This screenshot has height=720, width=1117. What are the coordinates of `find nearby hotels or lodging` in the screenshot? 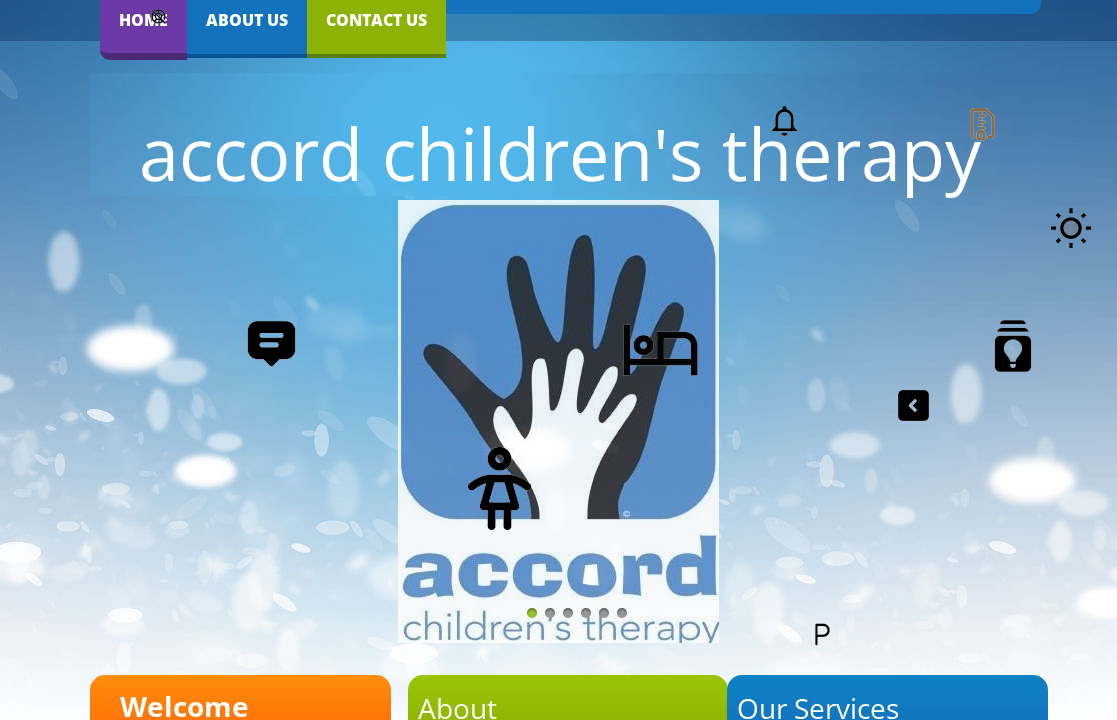 It's located at (660, 348).